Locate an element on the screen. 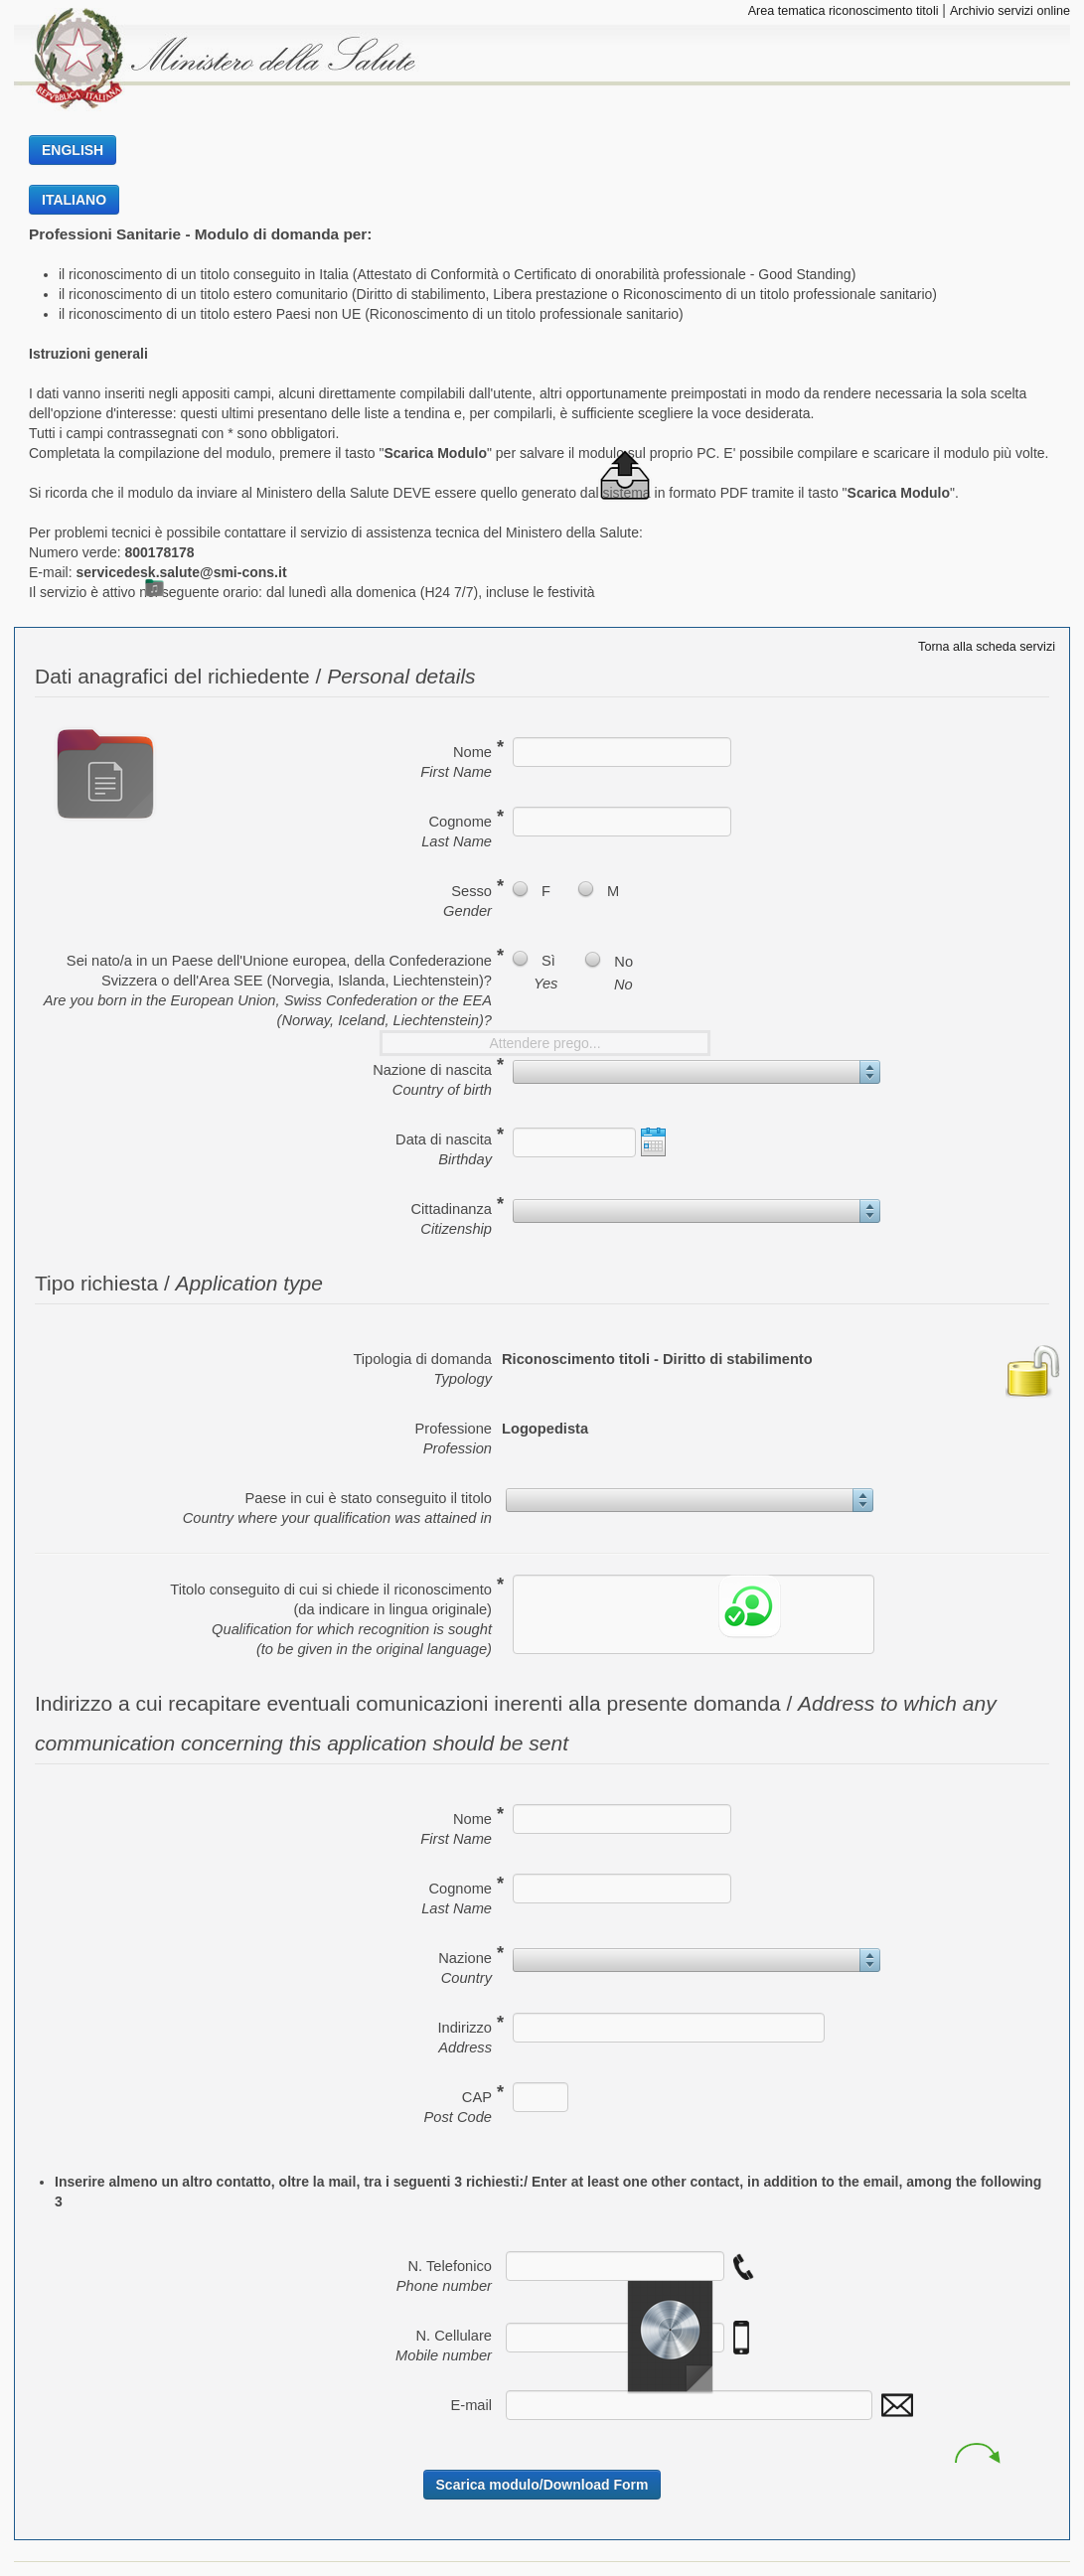  redo the last undone action is located at coordinates (978, 2453).